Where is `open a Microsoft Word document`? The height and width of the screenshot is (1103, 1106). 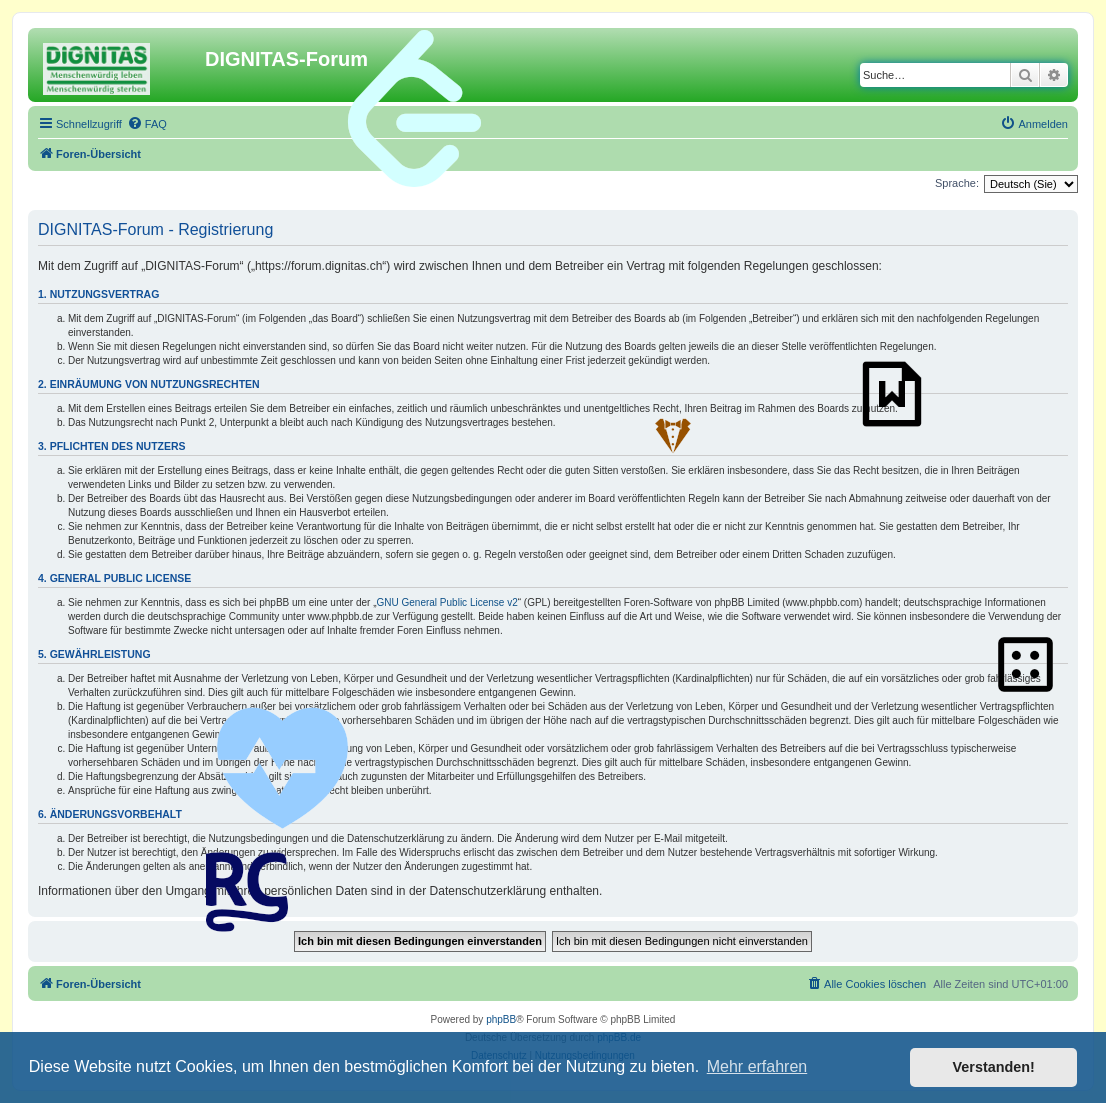
open a Microsoft Word document is located at coordinates (892, 394).